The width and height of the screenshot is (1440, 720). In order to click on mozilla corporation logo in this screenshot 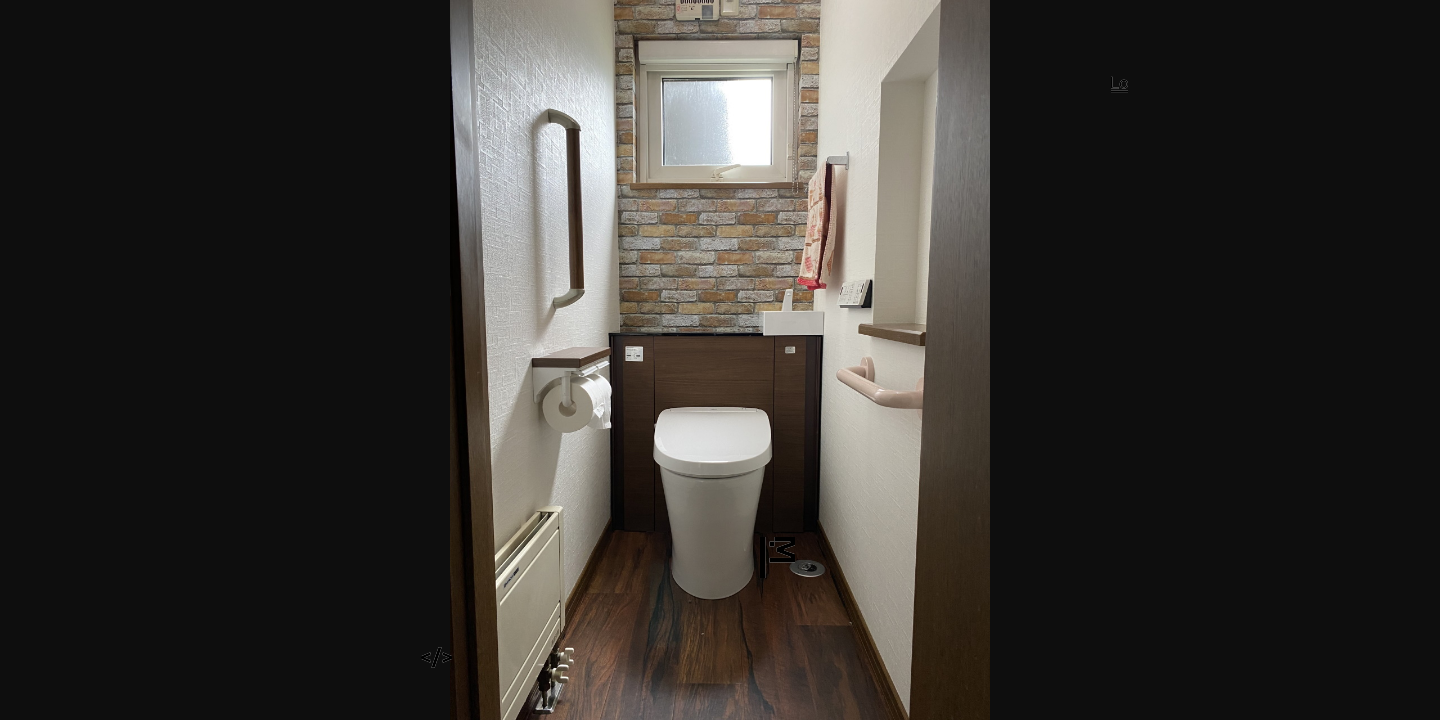, I will do `click(777, 557)`.